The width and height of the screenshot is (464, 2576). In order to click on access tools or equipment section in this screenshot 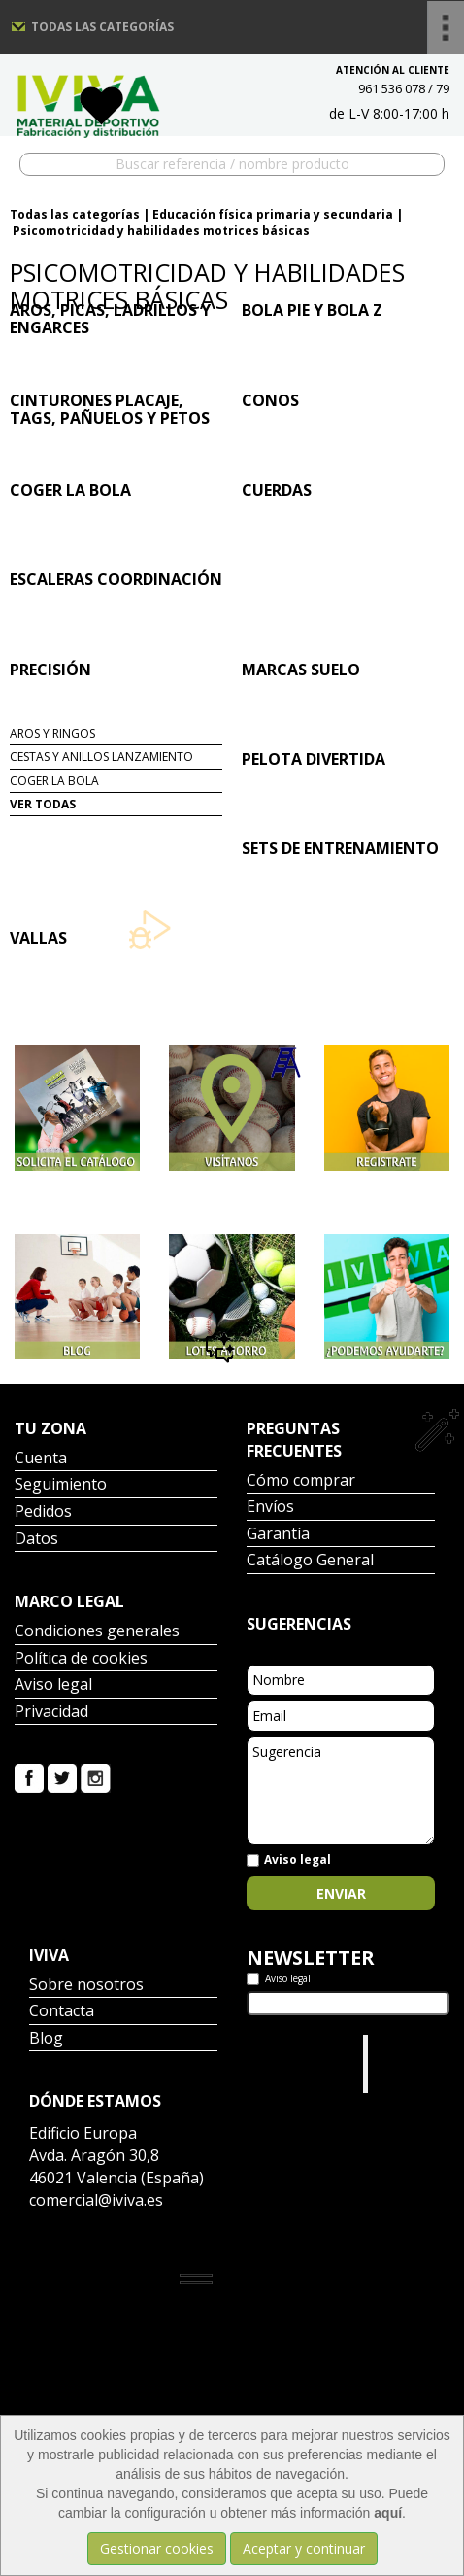, I will do `click(286, 1062)`.